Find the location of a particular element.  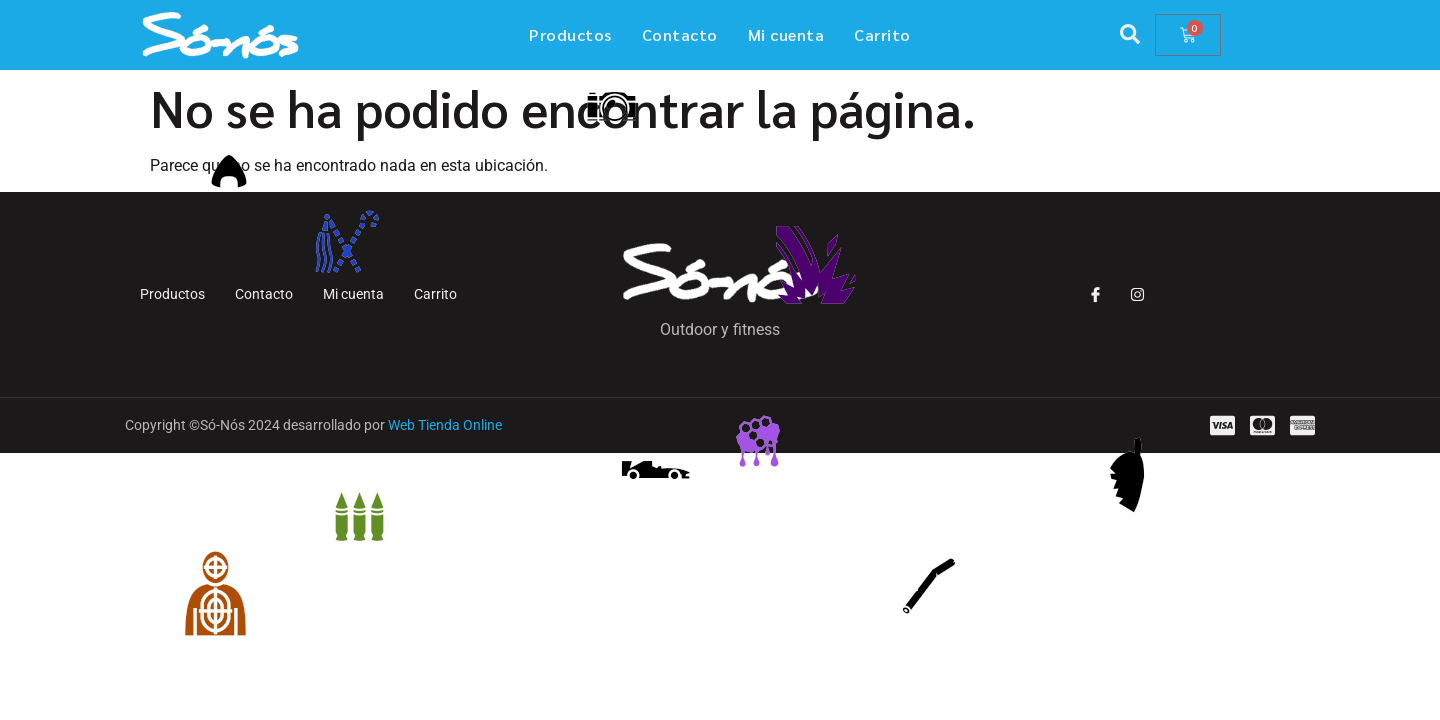

onigiri or rice ball food item is located at coordinates (229, 170).